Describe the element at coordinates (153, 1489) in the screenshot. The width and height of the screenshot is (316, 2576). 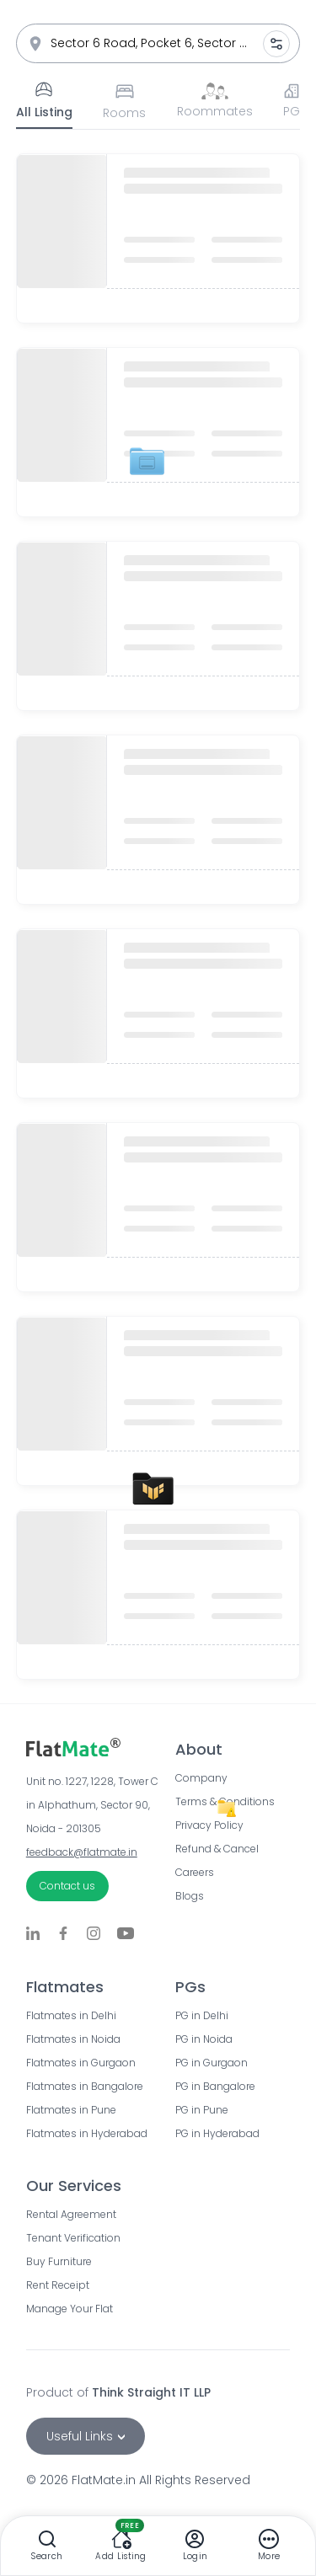
I see `folder for ASUS TUF gaming files or applications` at that location.